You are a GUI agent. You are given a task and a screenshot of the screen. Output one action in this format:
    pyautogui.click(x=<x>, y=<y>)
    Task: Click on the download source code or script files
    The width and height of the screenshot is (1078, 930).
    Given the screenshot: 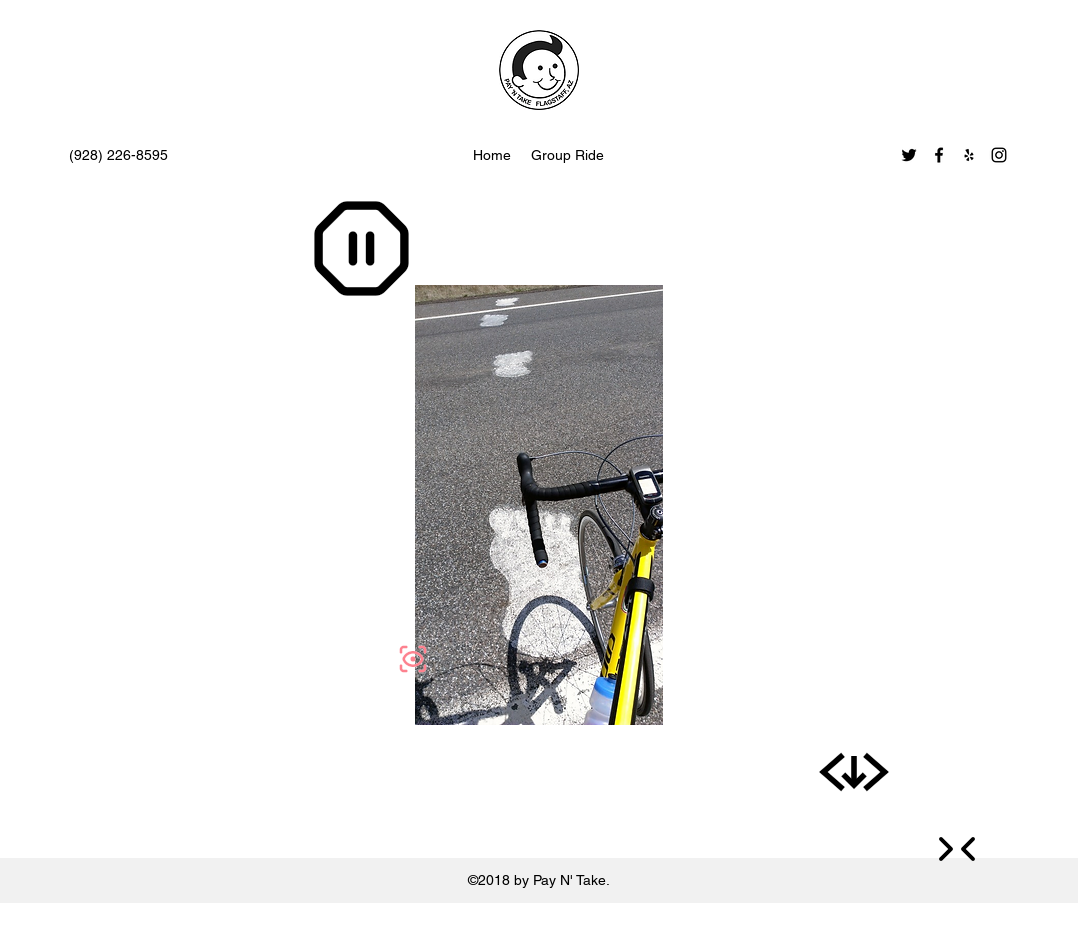 What is the action you would take?
    pyautogui.click(x=854, y=772)
    